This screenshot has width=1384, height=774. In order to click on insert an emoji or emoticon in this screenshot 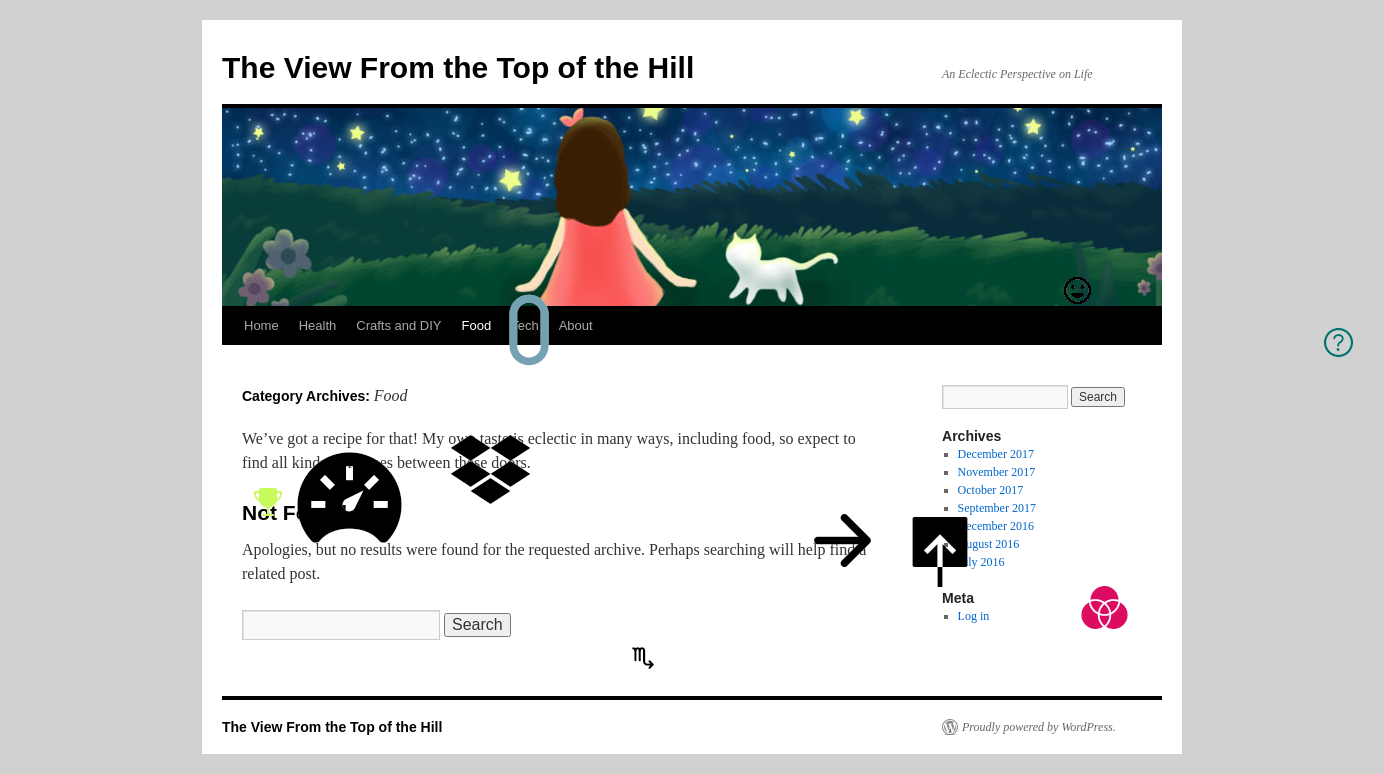, I will do `click(1077, 290)`.